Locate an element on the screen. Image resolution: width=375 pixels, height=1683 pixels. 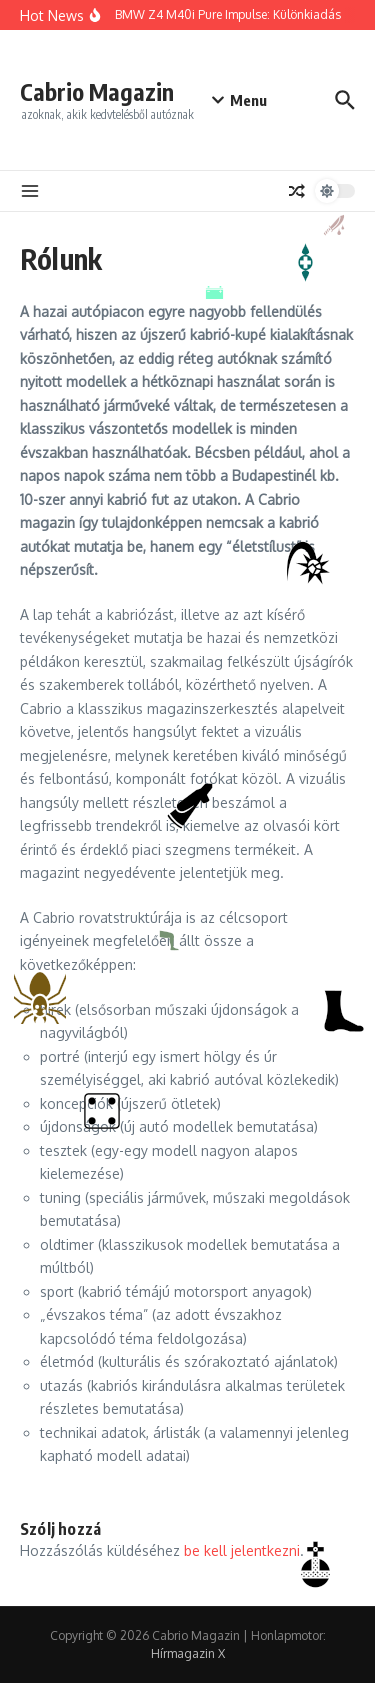
indicates barefoot or no footwear required is located at coordinates (343, 1011).